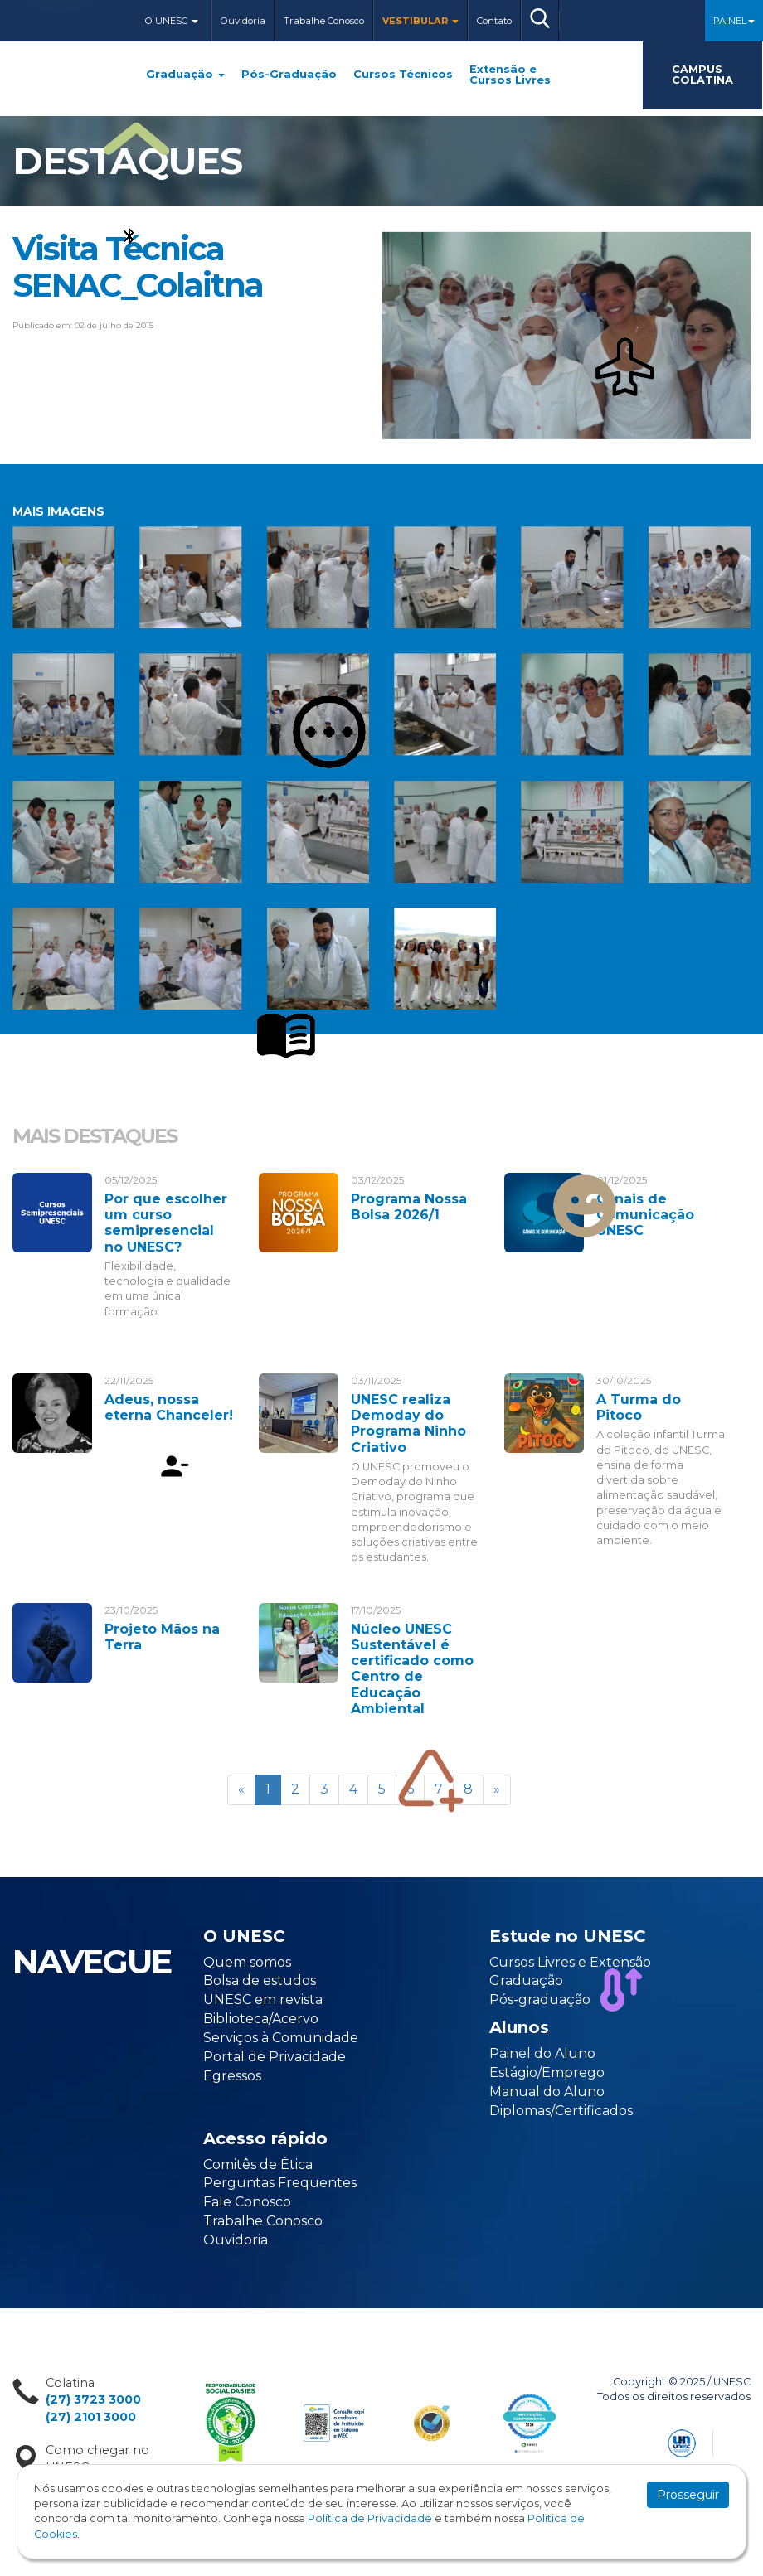 The height and width of the screenshot is (2576, 763). I want to click on increase temperature setting, so click(620, 1990).